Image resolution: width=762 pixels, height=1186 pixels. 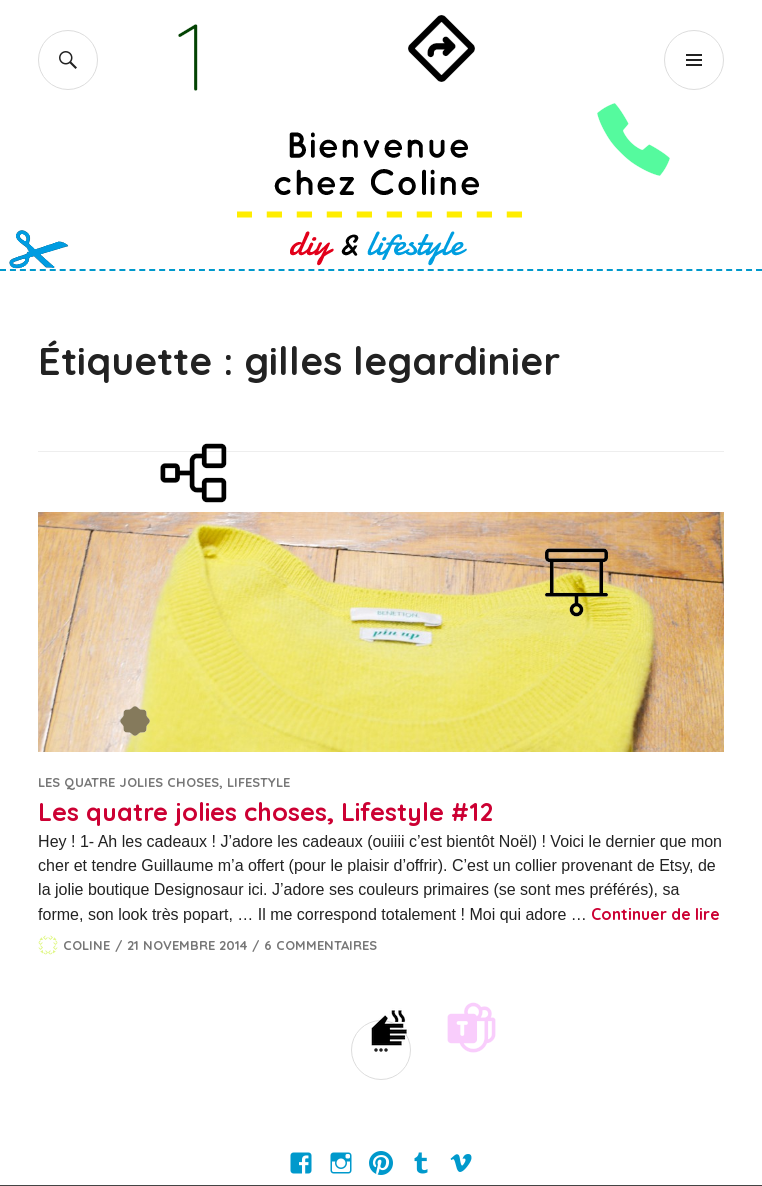 I want to click on indicates first place or top ranking, so click(x=192, y=57).